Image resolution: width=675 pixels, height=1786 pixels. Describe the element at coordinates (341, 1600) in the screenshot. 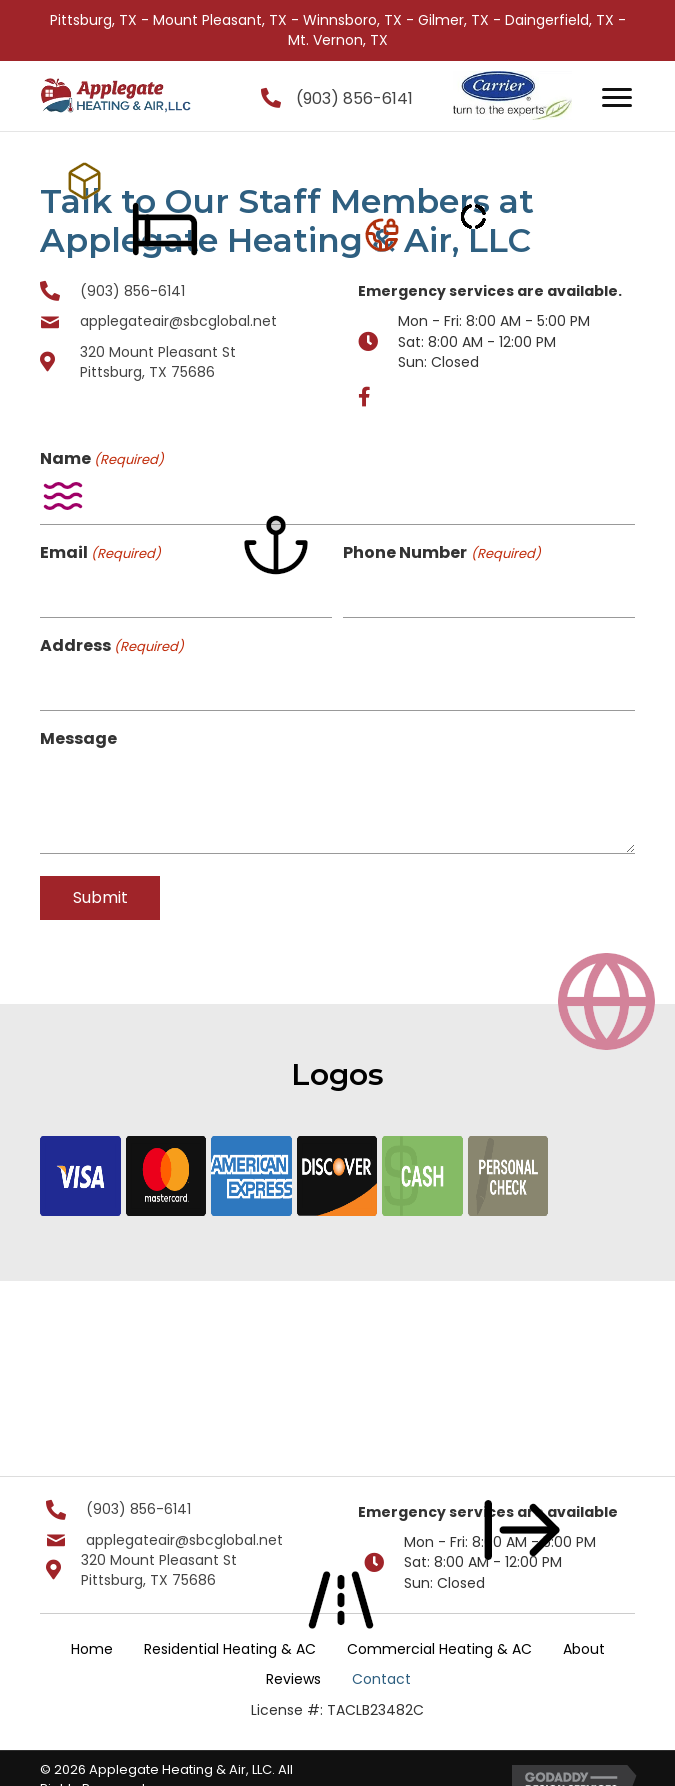

I see `view directions or navigation` at that location.